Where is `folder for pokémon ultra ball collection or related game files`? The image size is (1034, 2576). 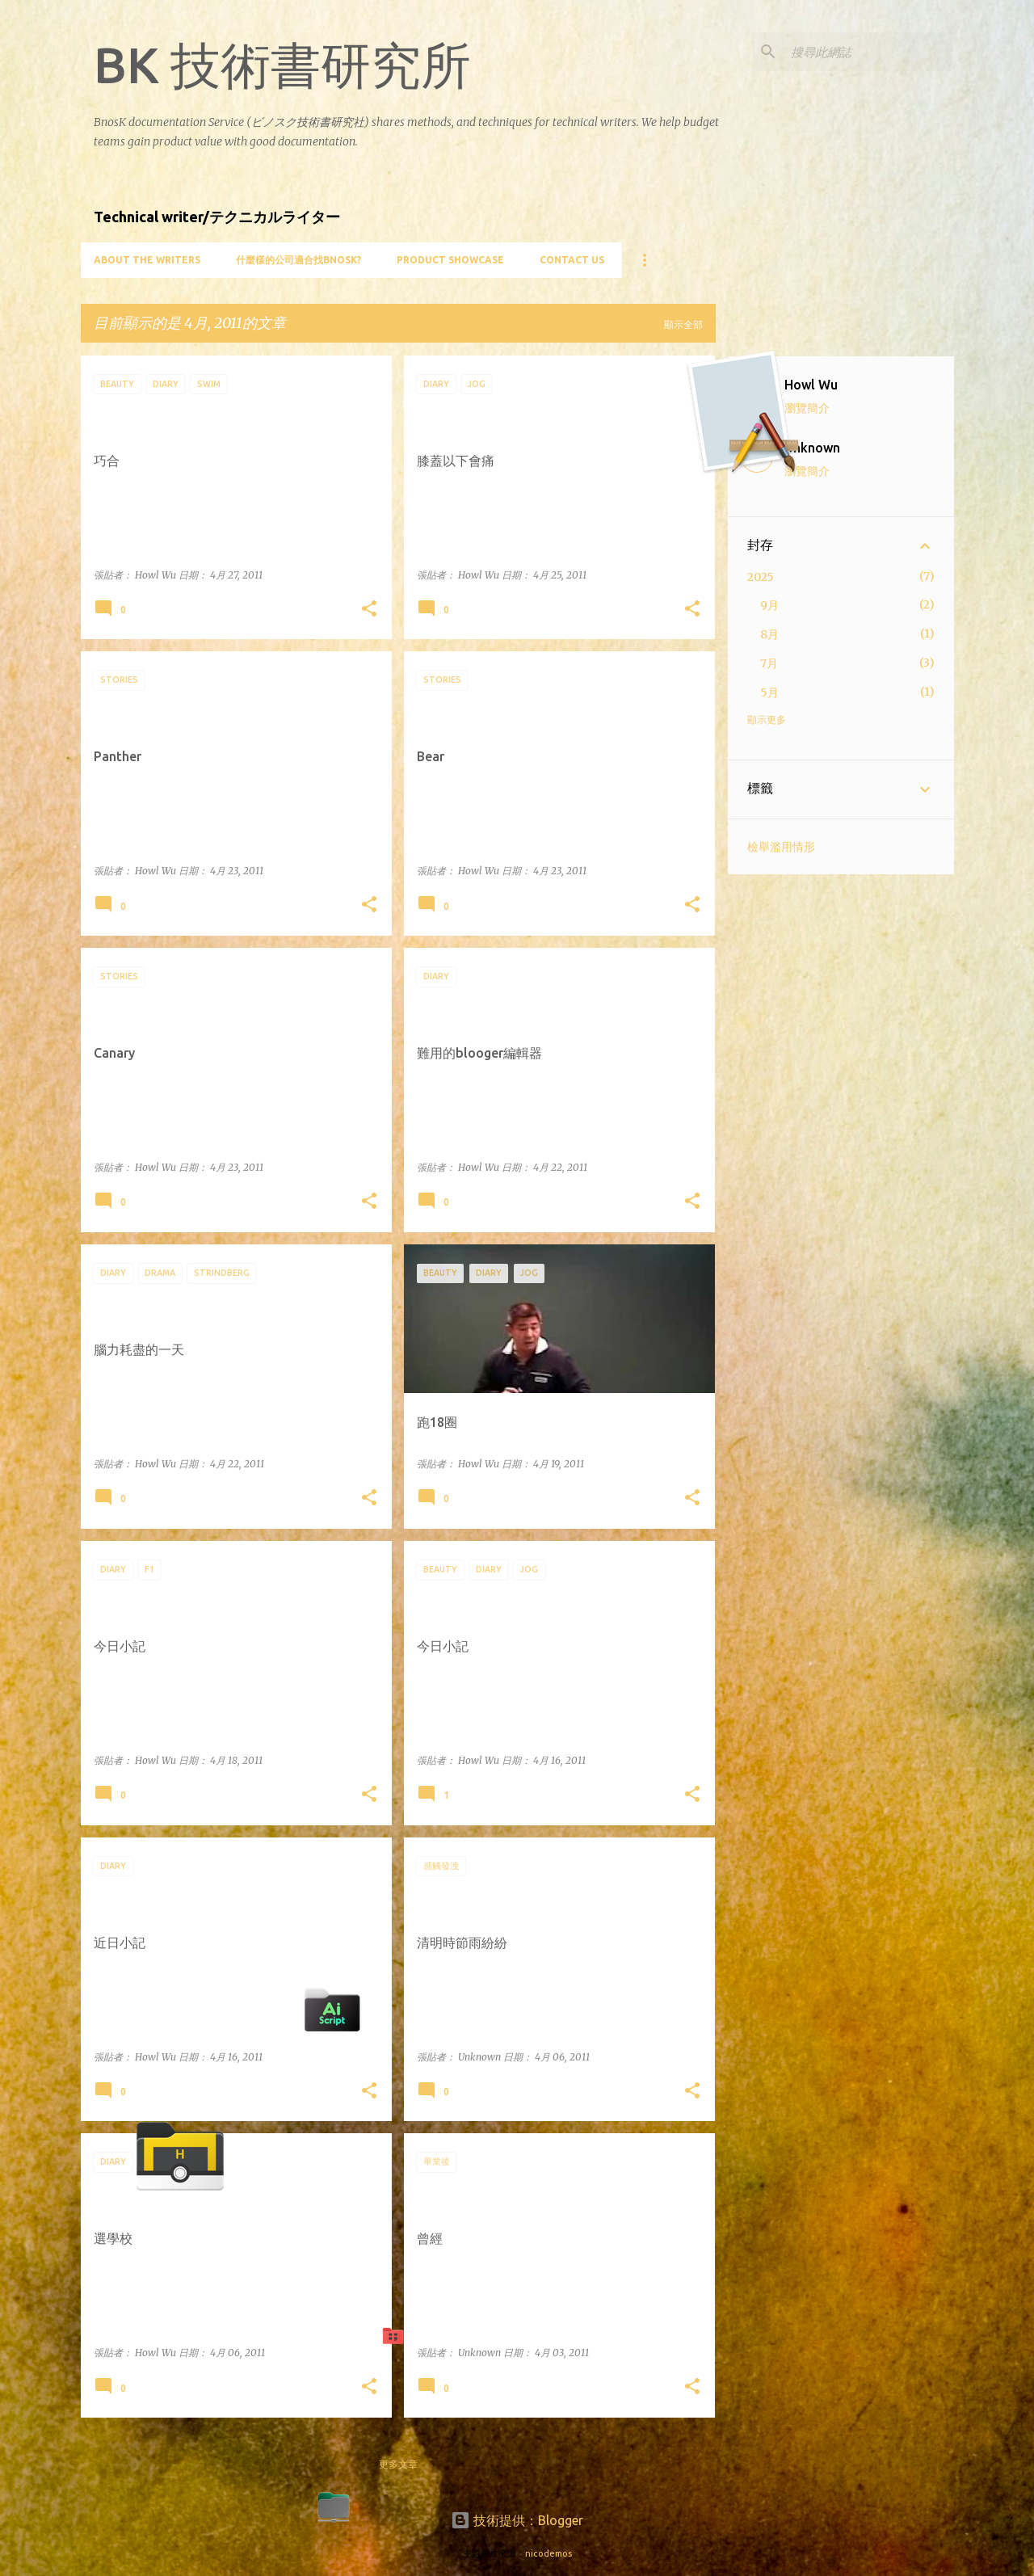
folder for pokémon ultra ball collection or related game files is located at coordinates (179, 2158).